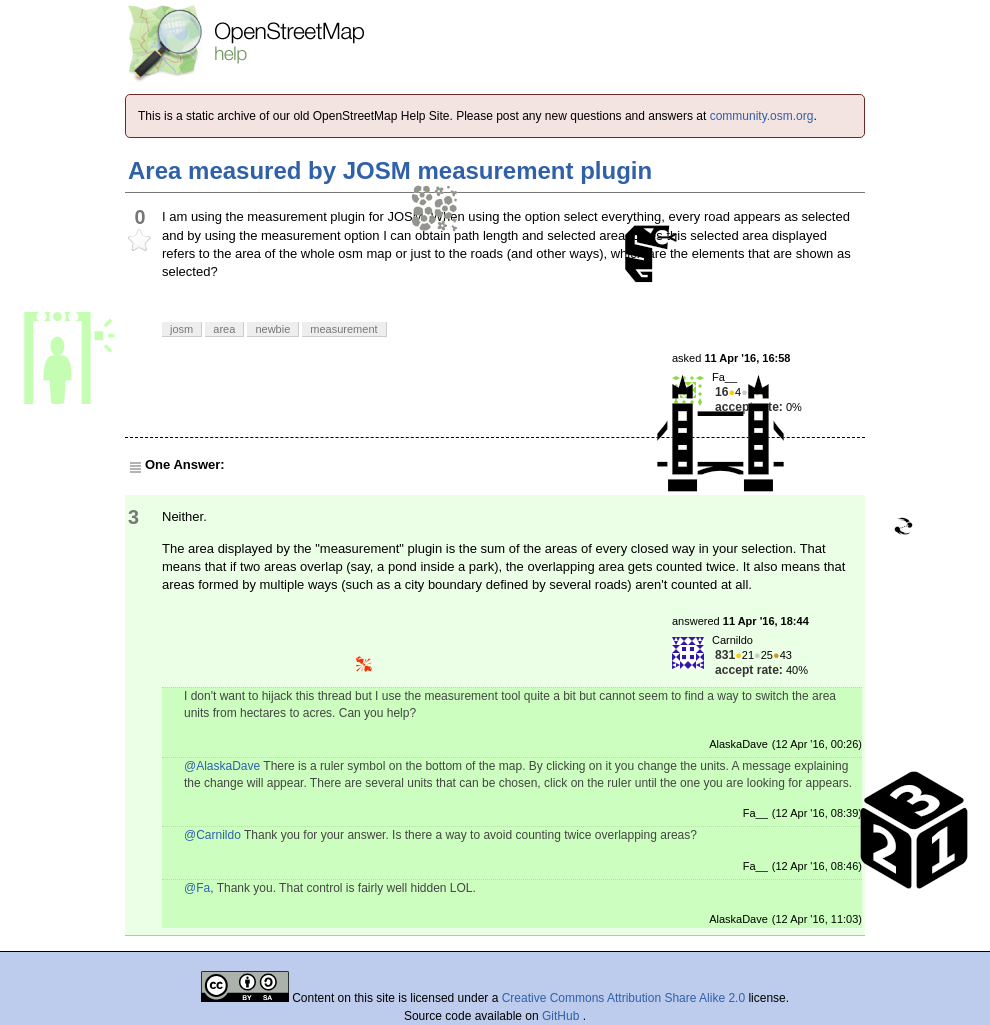 This screenshot has height=1025, width=990. I want to click on access snake totem or serpent-themed game content, so click(648, 253).